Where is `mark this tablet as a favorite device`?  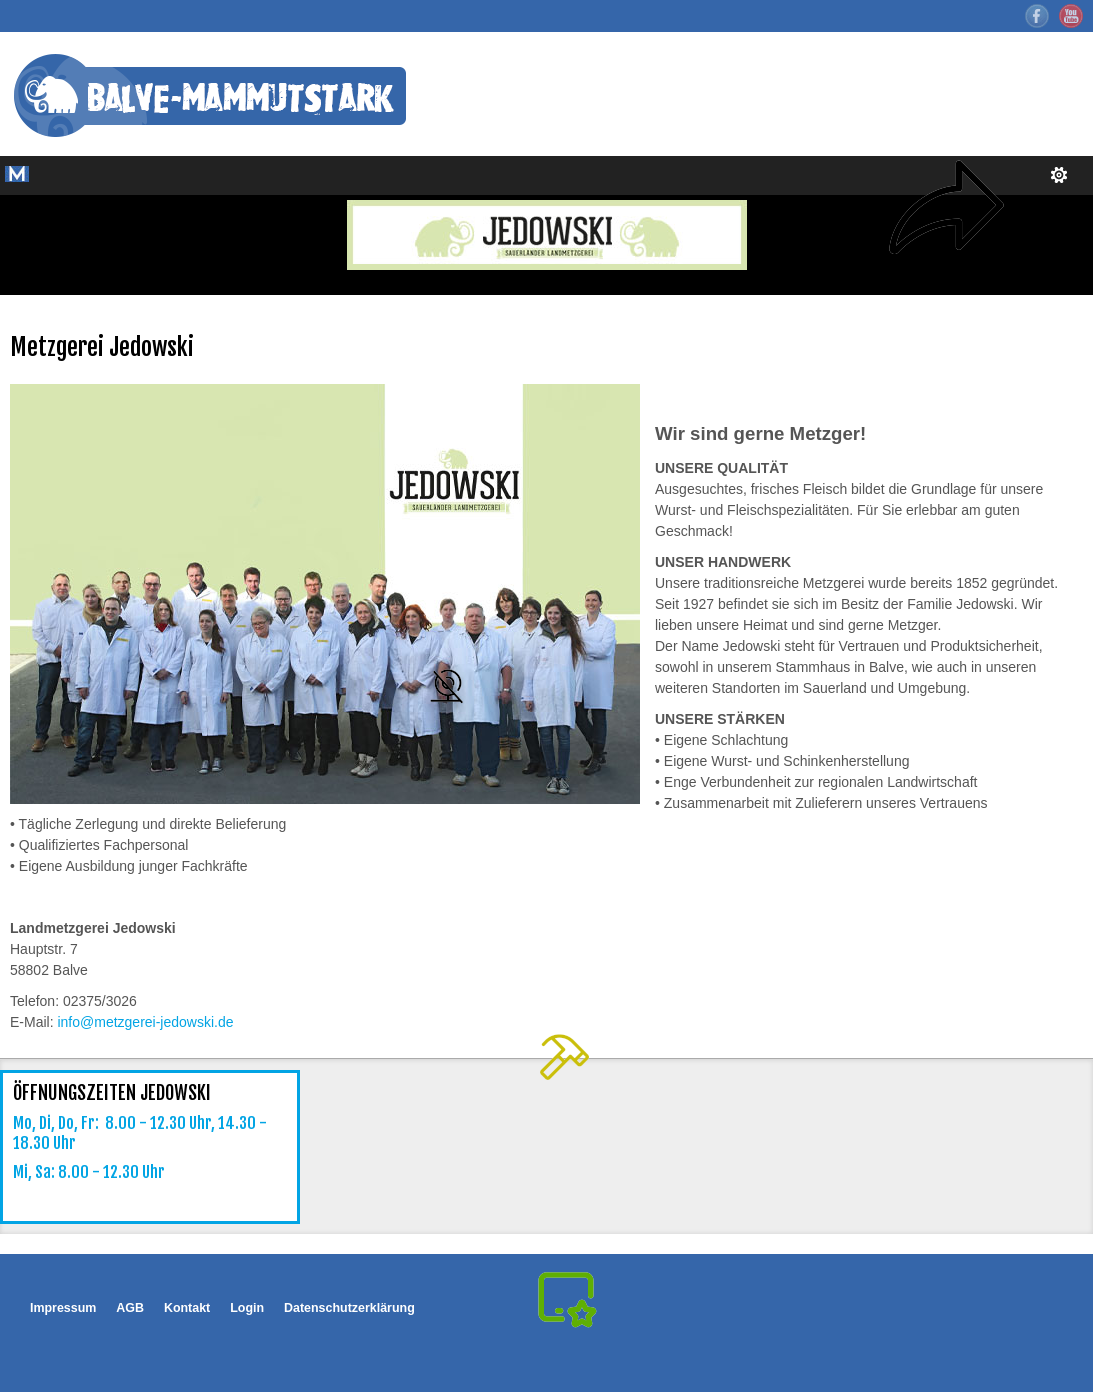 mark this tablet as a favorite device is located at coordinates (566, 1297).